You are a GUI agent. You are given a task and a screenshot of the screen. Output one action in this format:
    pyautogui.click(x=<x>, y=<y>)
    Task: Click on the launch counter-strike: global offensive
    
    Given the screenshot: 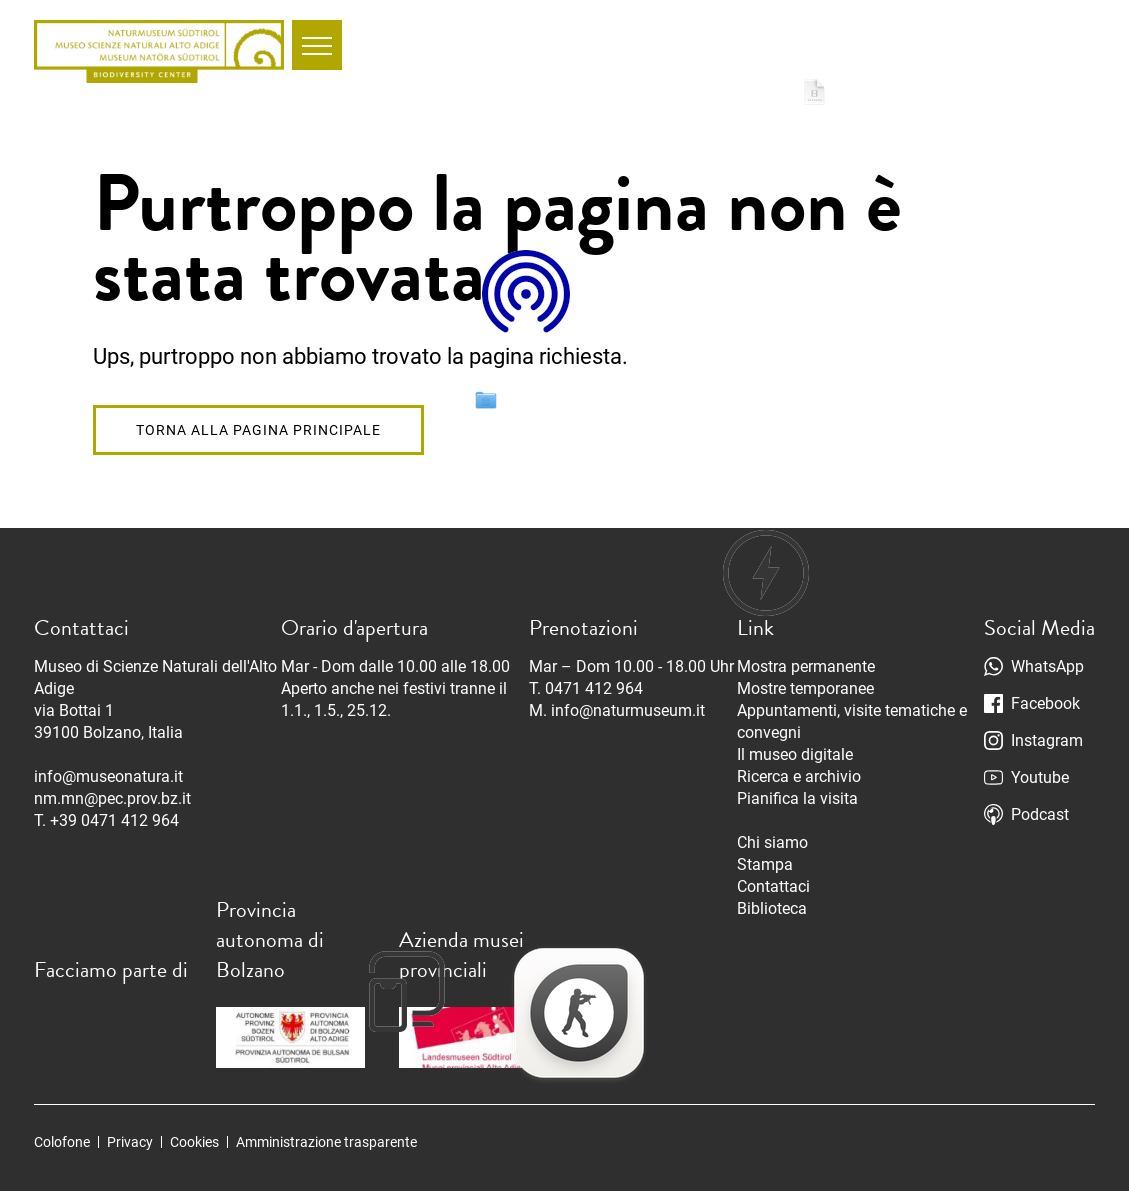 What is the action you would take?
    pyautogui.click(x=579, y=1013)
    